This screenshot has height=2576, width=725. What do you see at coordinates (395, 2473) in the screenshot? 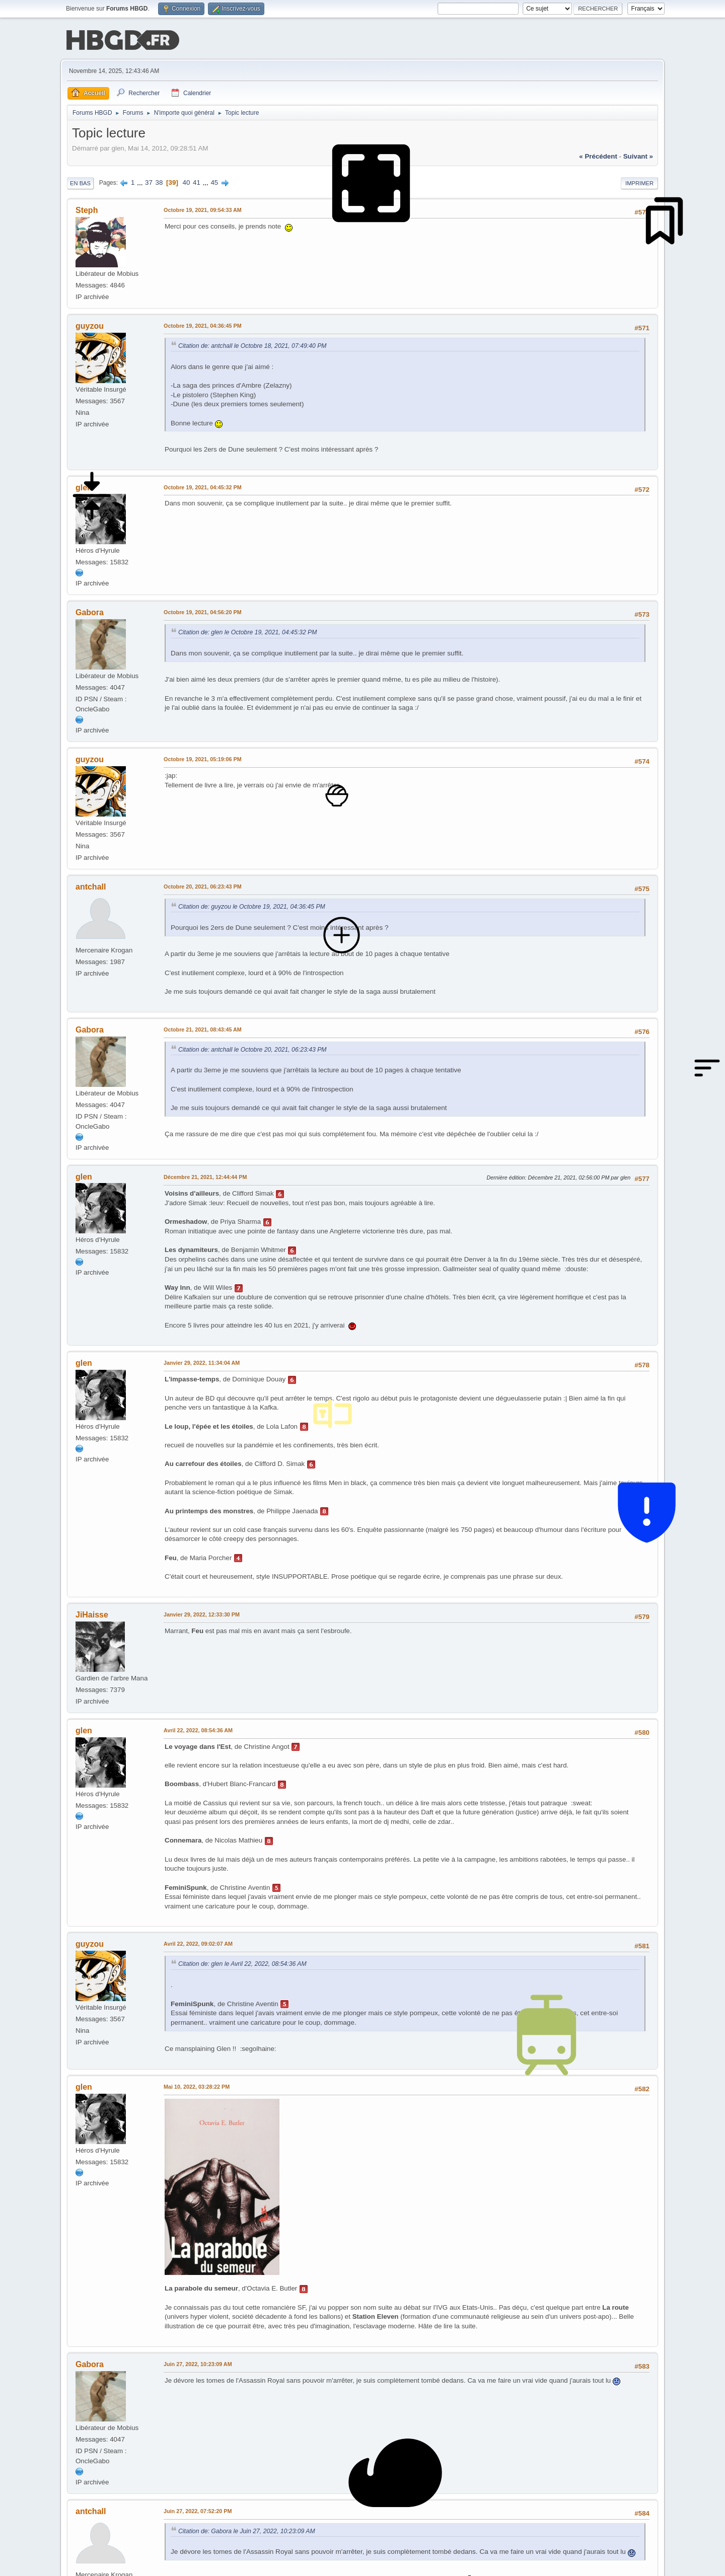
I see `cloud storage or sync status` at bounding box center [395, 2473].